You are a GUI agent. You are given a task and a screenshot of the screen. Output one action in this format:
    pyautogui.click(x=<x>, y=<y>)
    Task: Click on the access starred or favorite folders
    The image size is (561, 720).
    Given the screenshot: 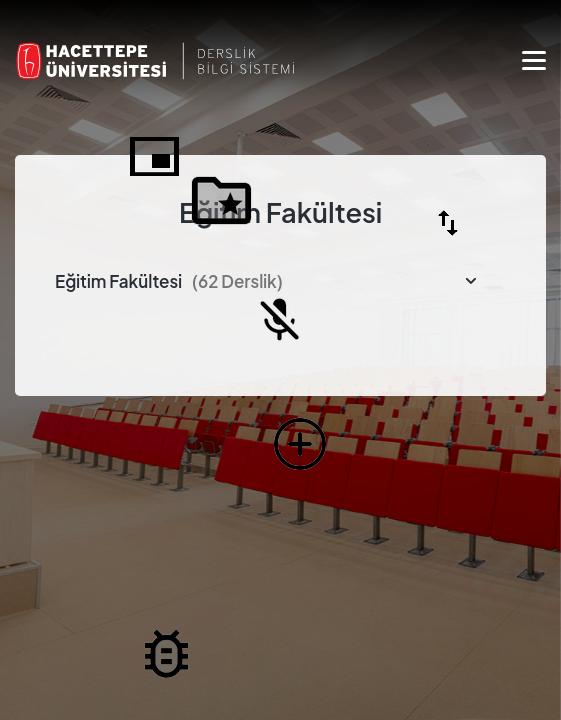 What is the action you would take?
    pyautogui.click(x=221, y=200)
    